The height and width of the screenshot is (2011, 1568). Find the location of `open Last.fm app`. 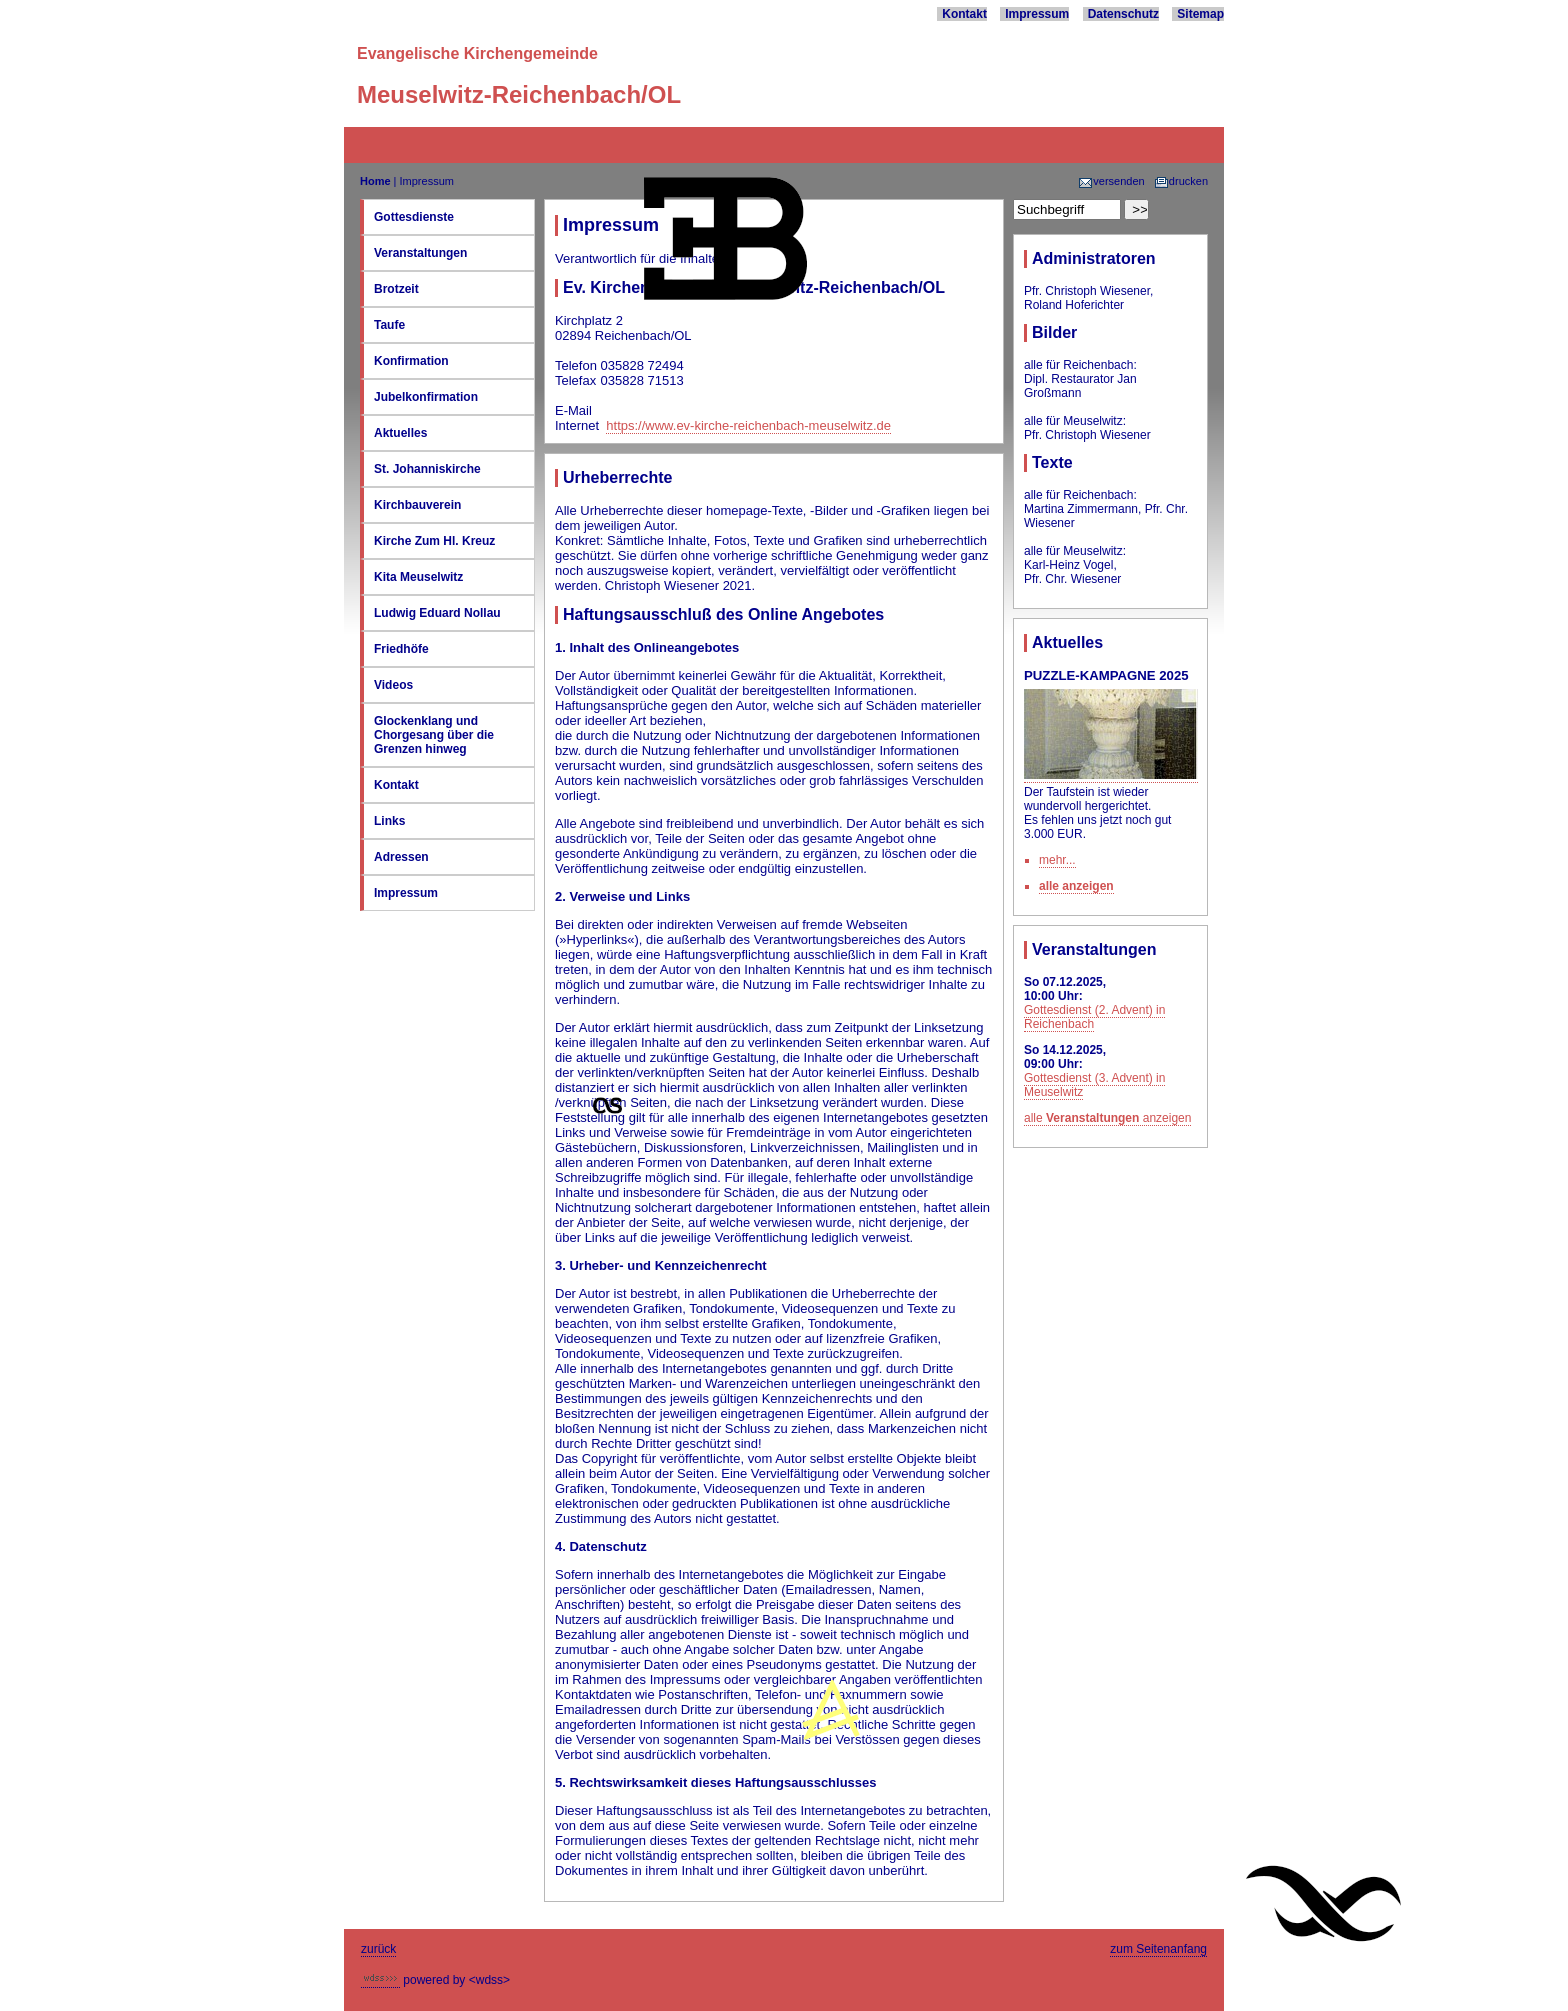

open Last.fm app is located at coordinates (607, 1105).